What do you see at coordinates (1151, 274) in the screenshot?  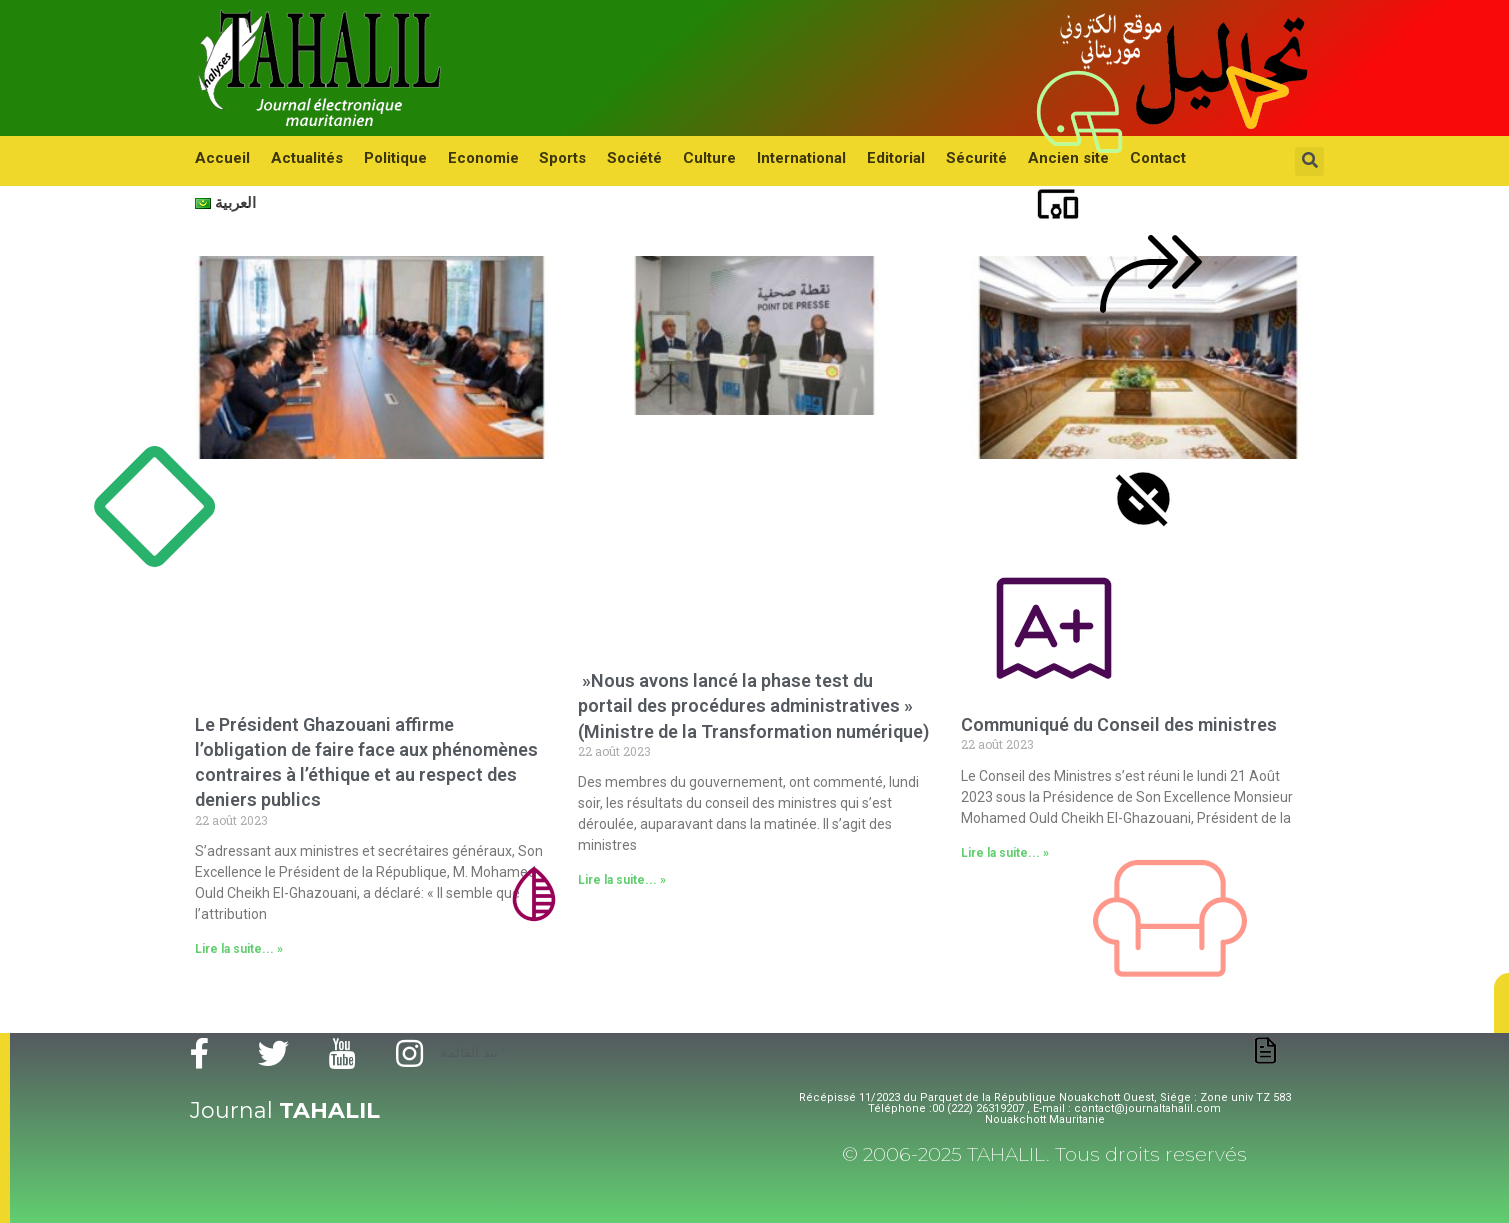 I see `forward or share content to another destination` at bounding box center [1151, 274].